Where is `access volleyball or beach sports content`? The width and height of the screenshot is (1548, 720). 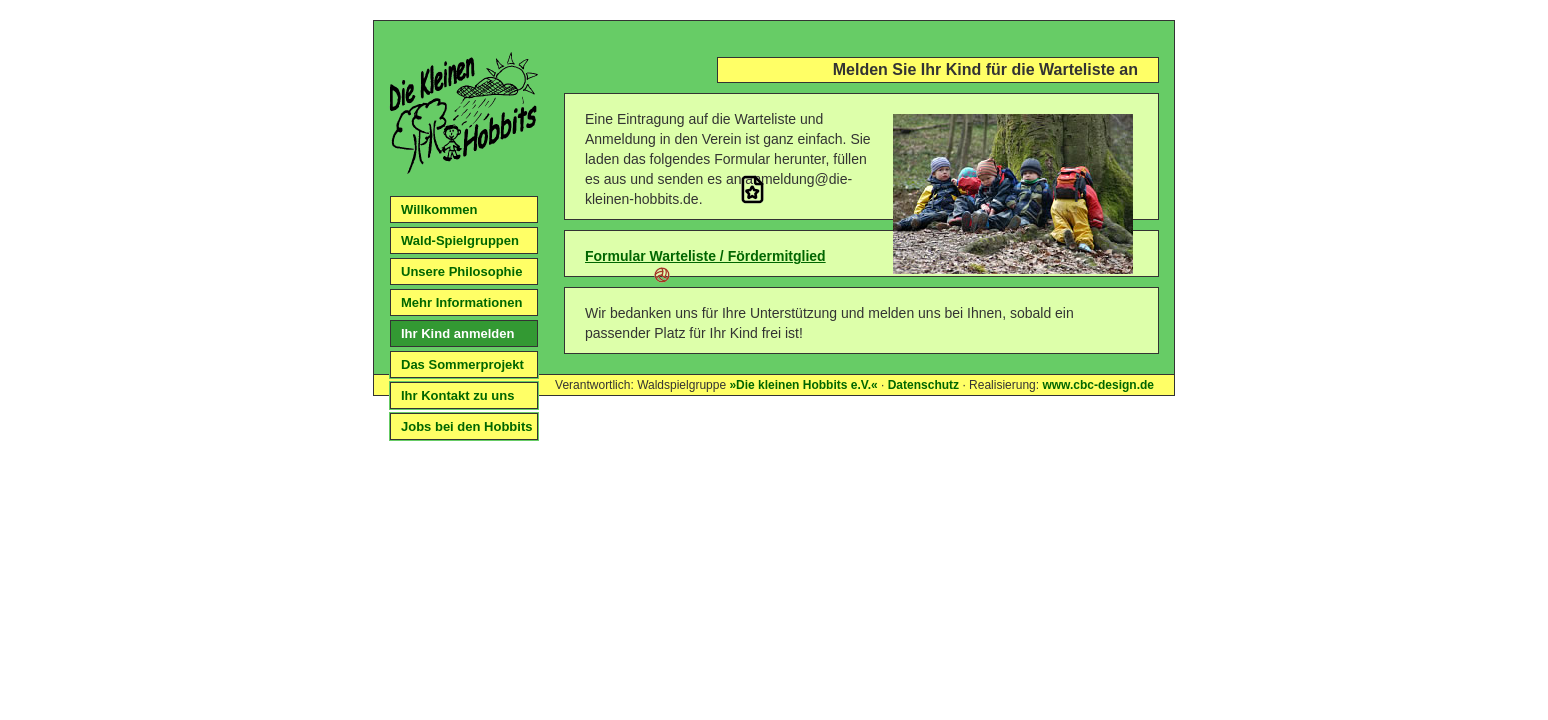
access volleyball or beach sports content is located at coordinates (662, 275).